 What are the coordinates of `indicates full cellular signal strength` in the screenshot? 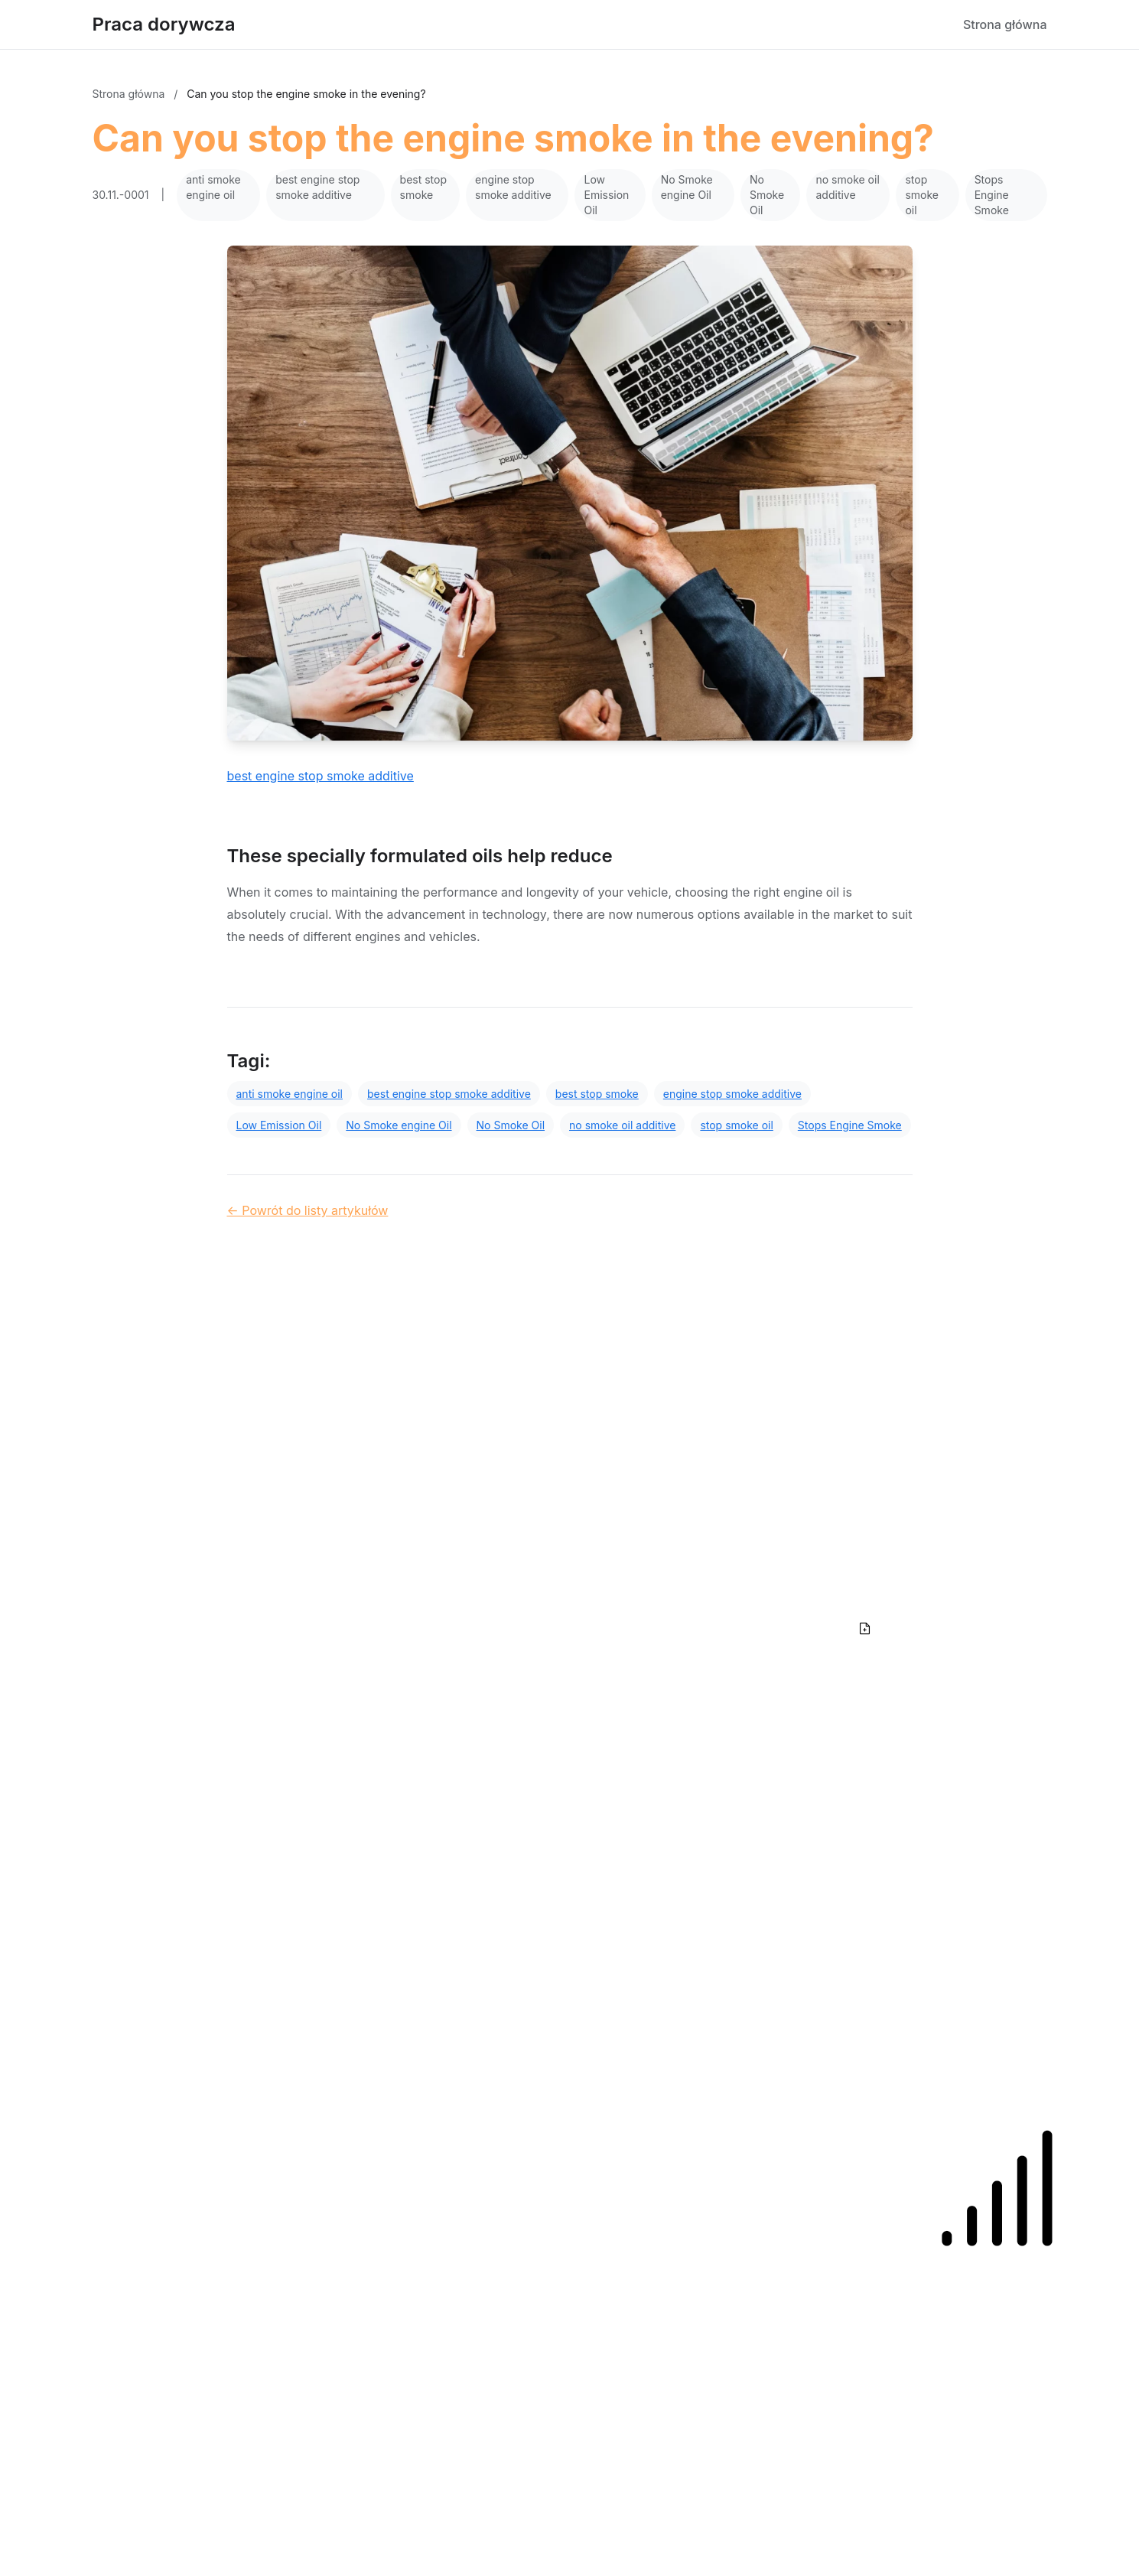 It's located at (1002, 2196).